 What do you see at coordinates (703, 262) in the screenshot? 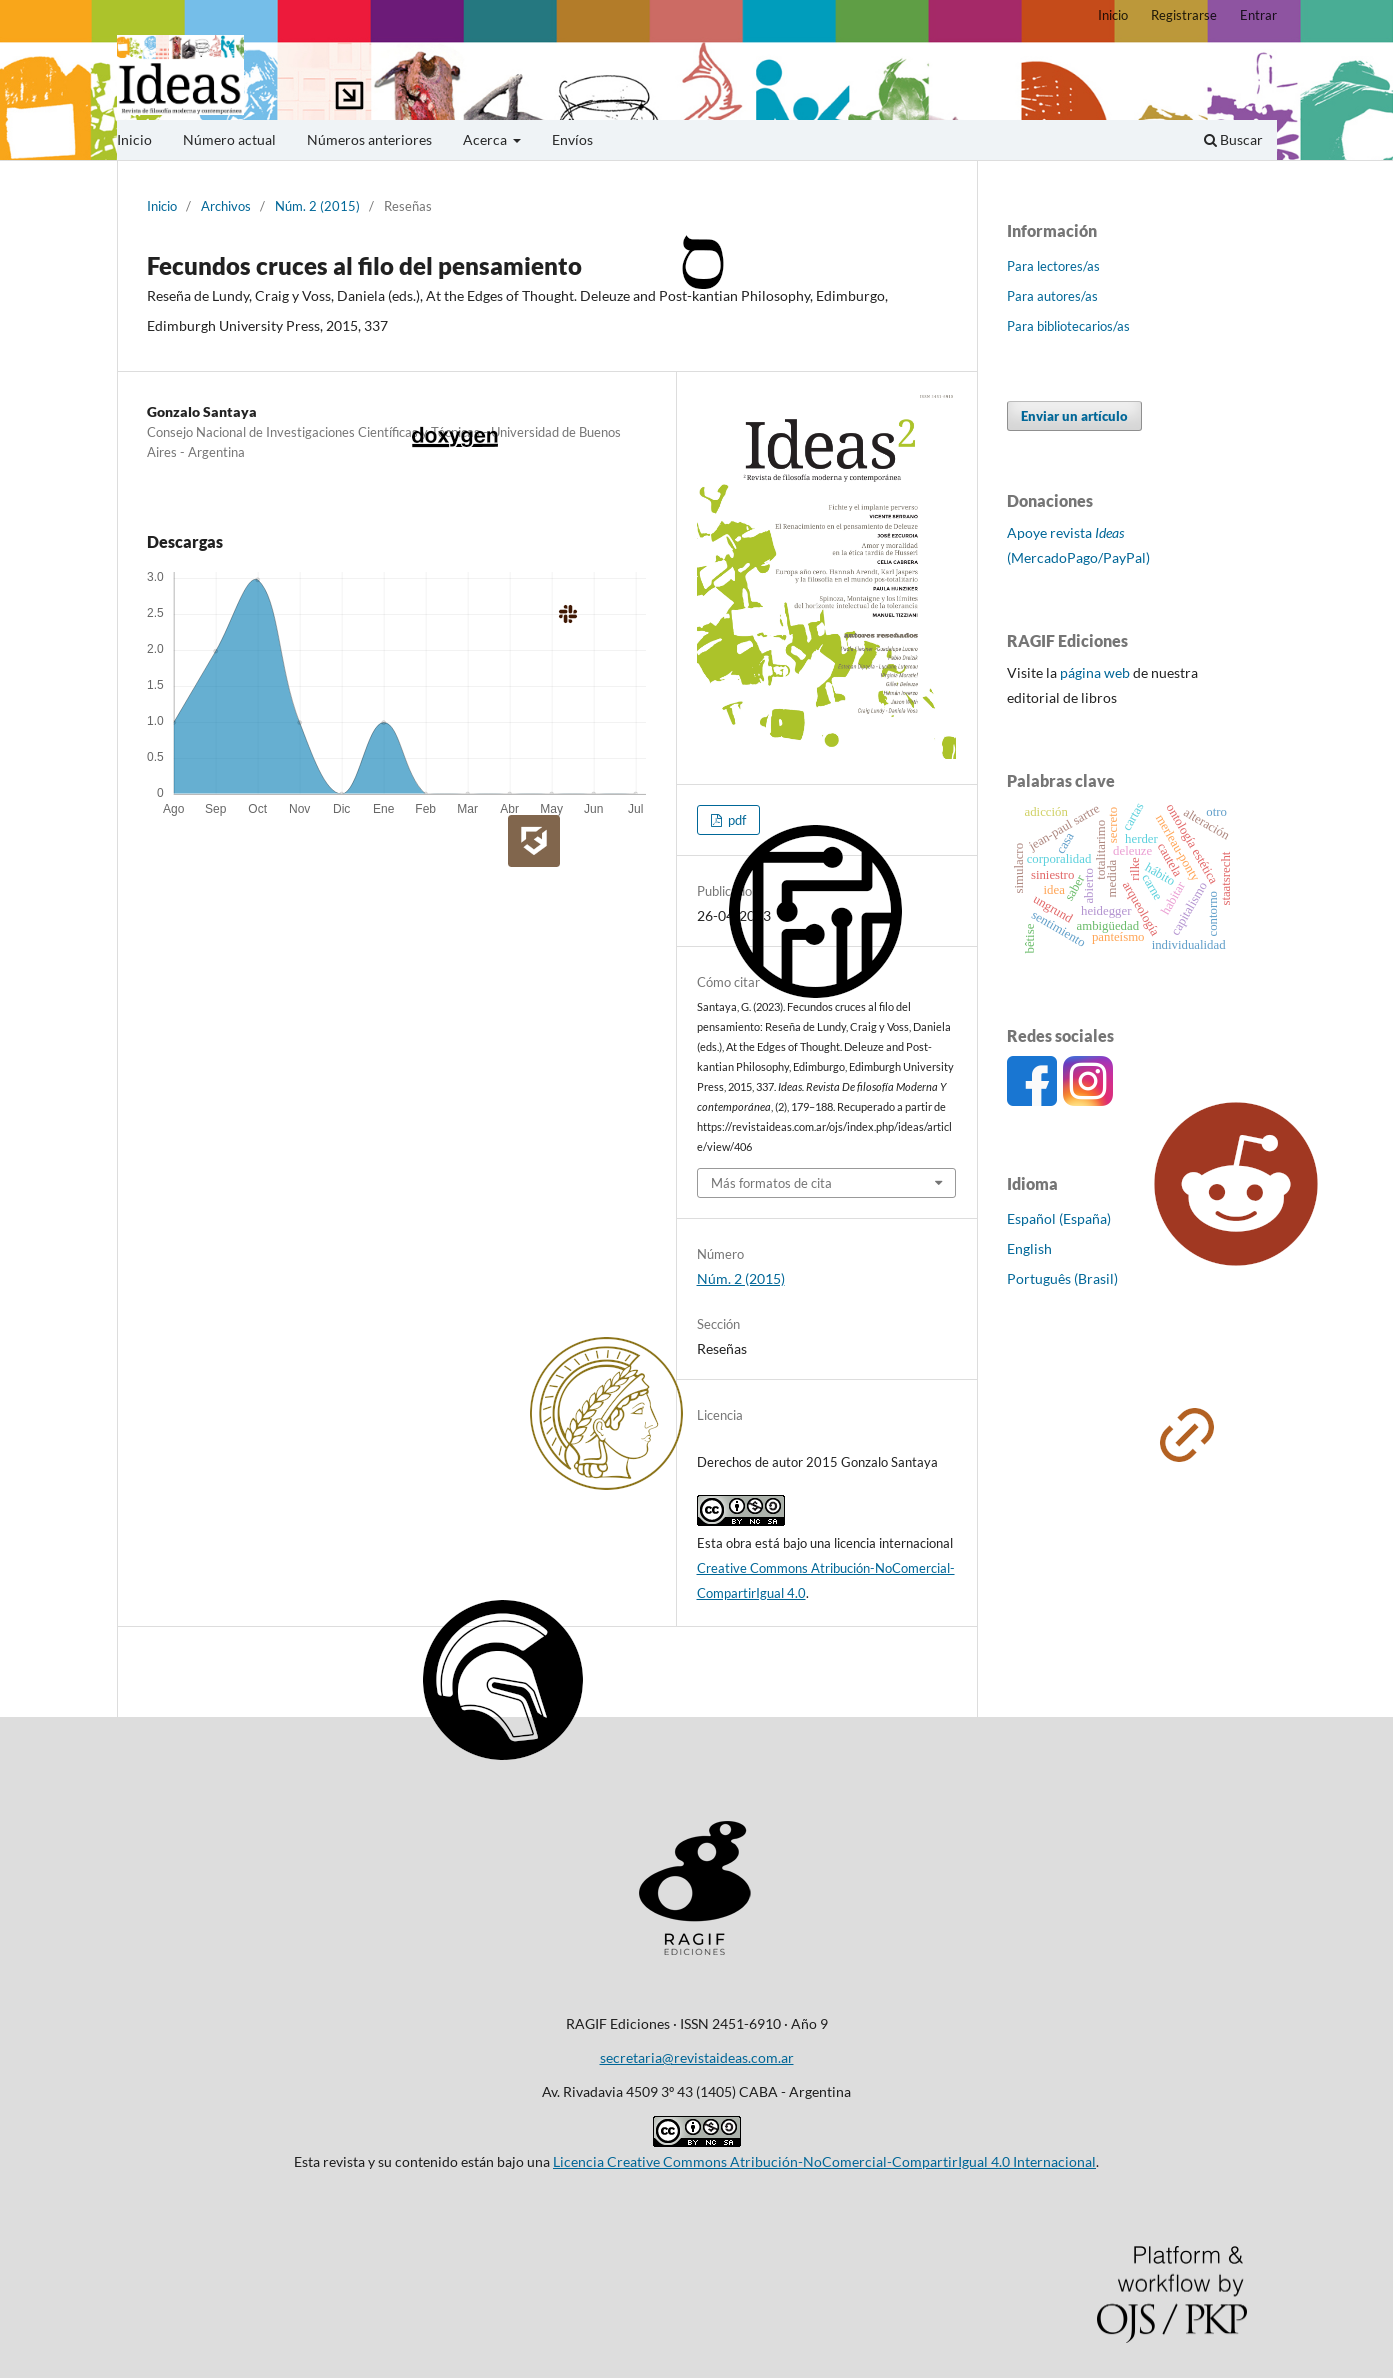
I see `open the Sefaria app` at bounding box center [703, 262].